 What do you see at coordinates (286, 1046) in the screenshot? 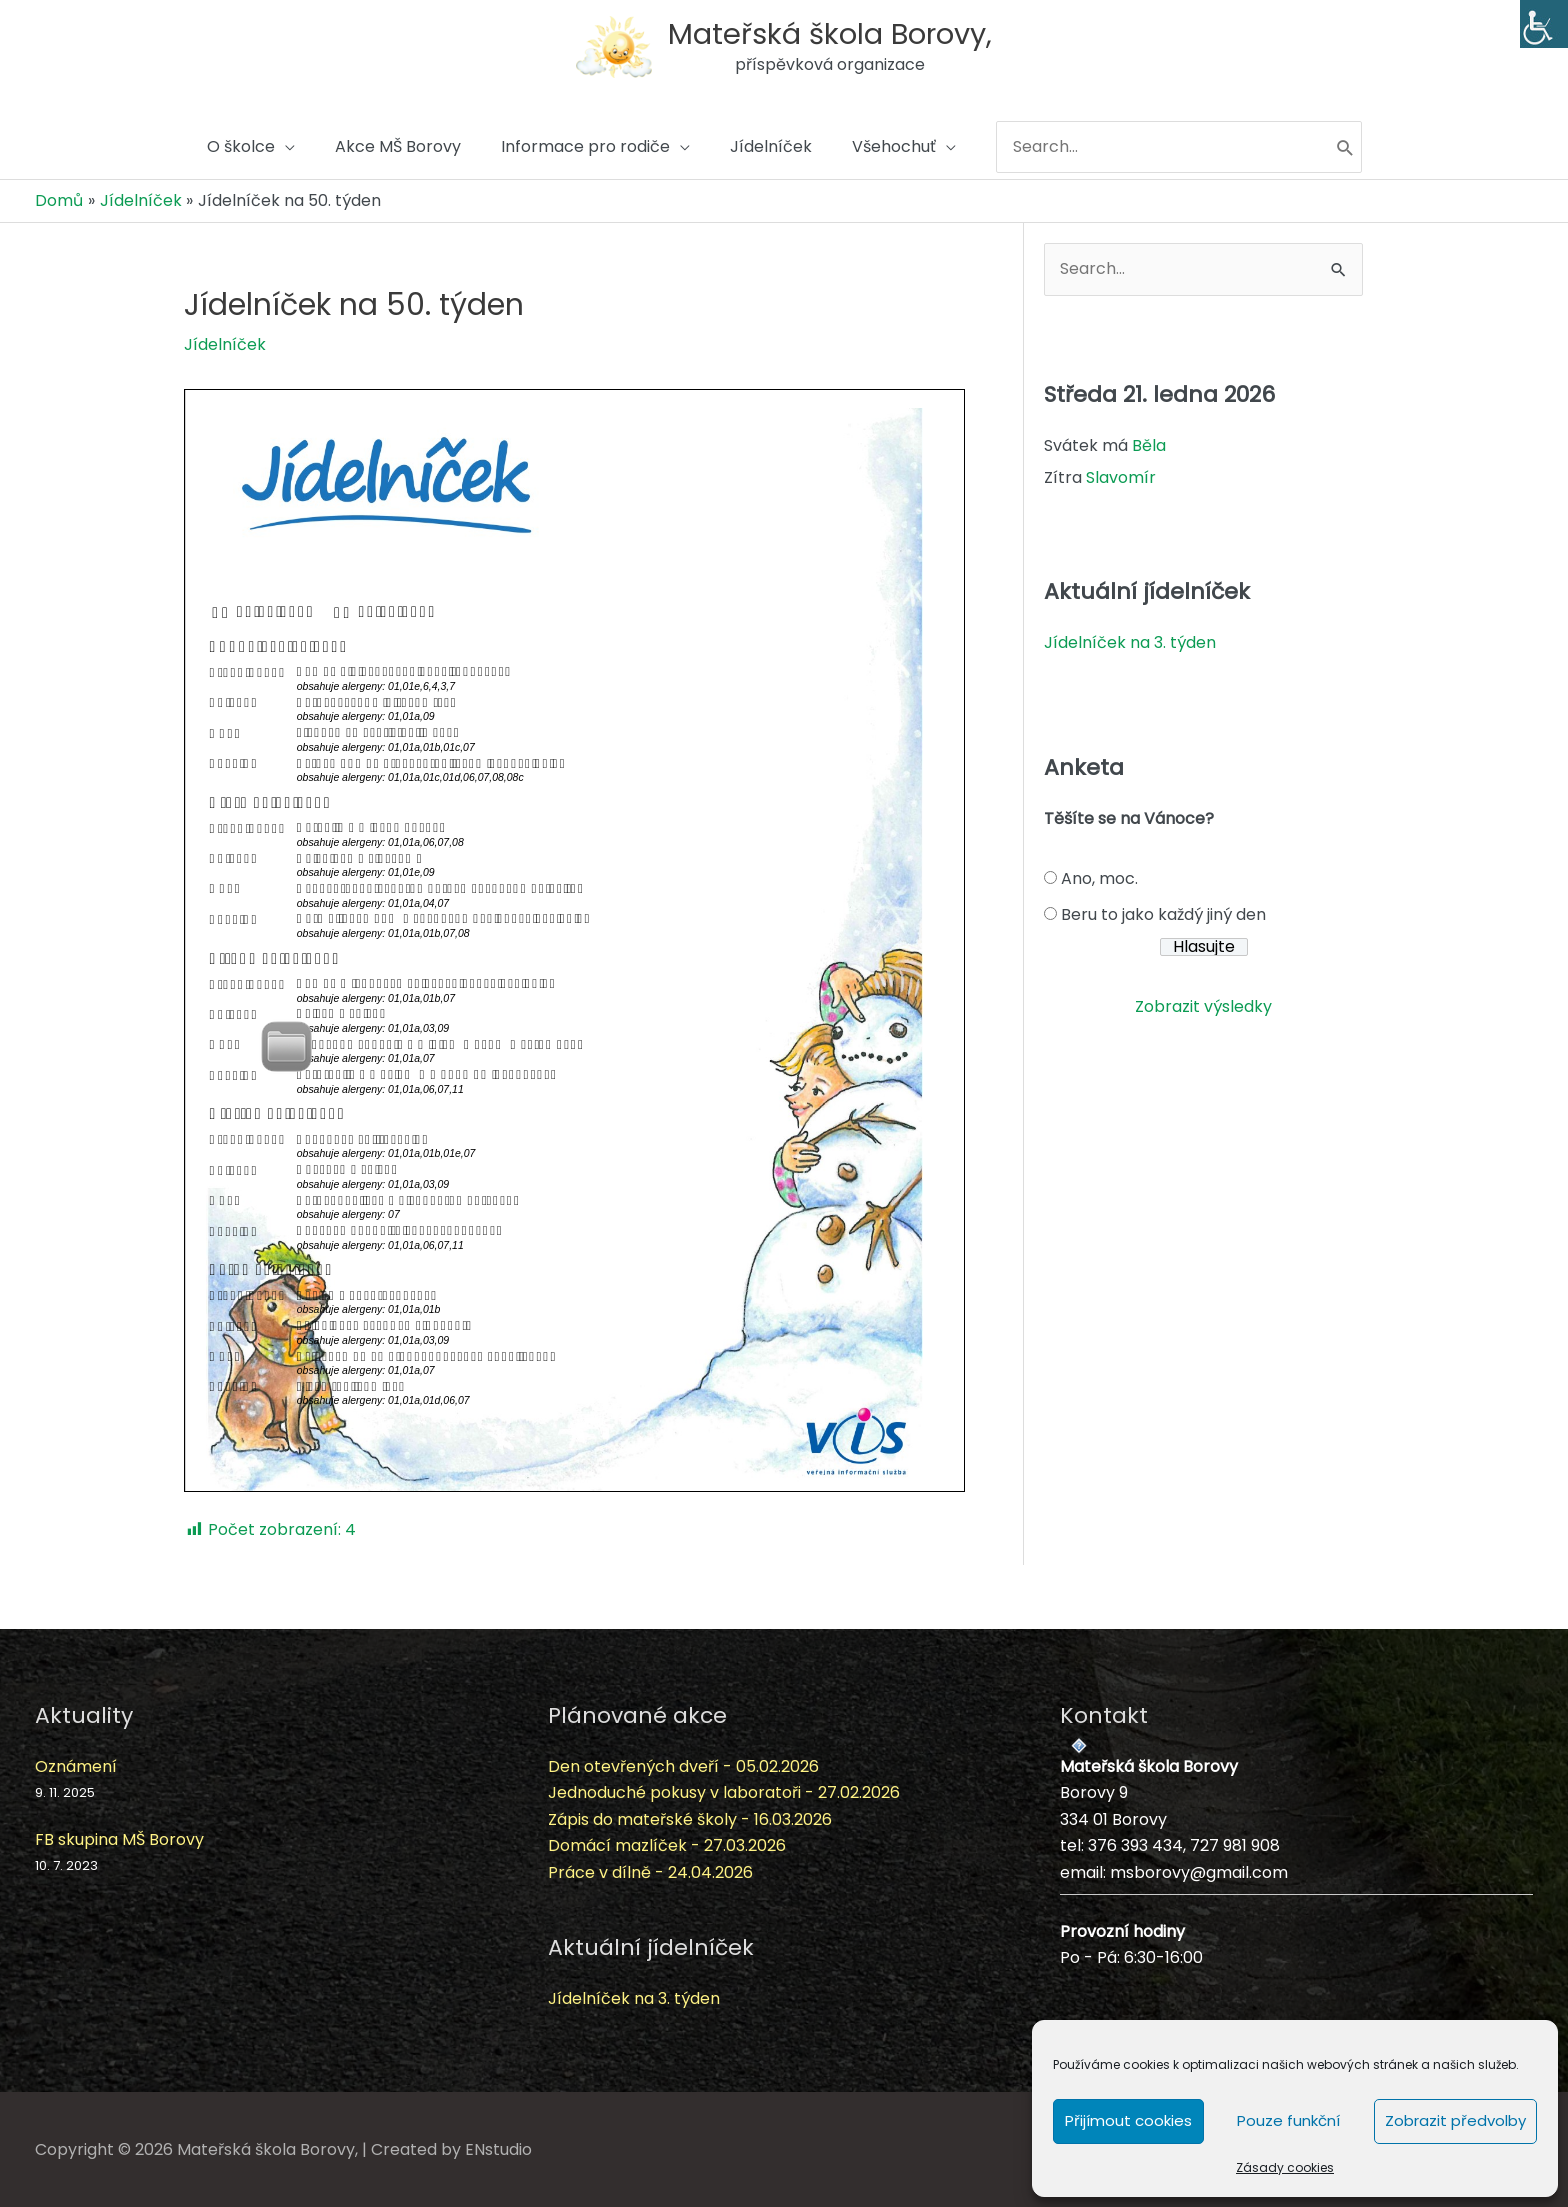
I see `open the files app to browse documents` at bounding box center [286, 1046].